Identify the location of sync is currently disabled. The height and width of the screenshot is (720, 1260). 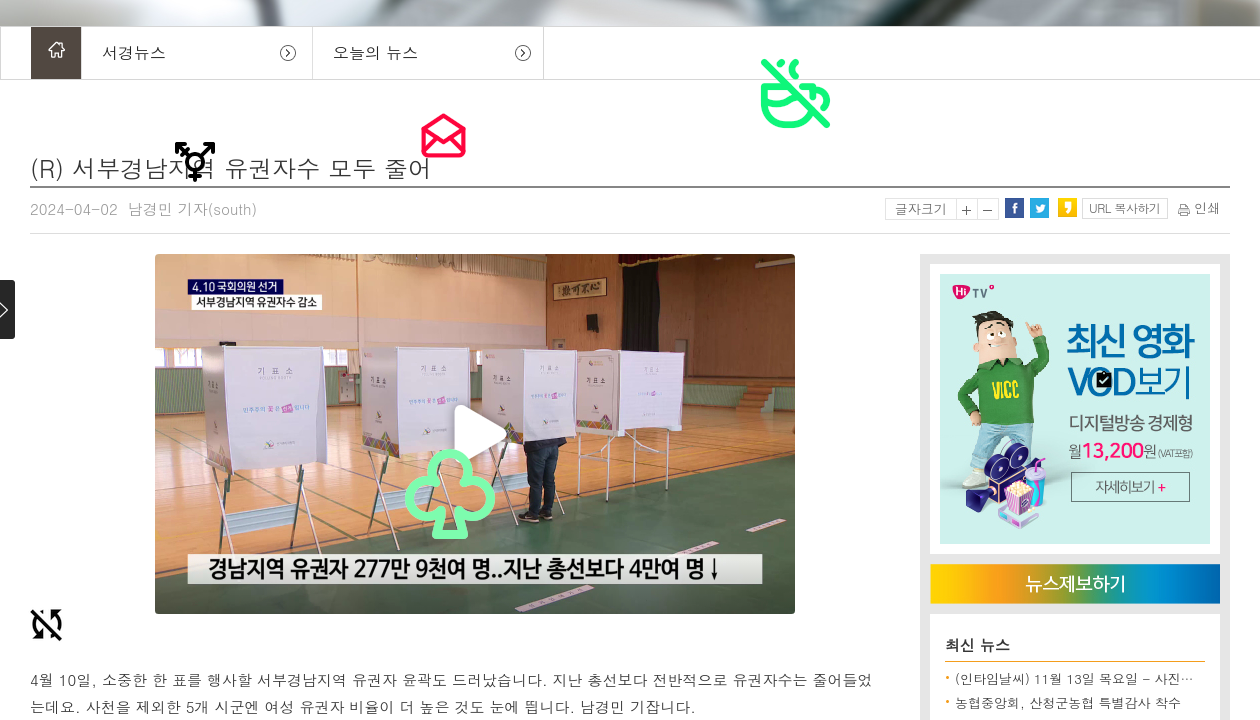
(47, 624).